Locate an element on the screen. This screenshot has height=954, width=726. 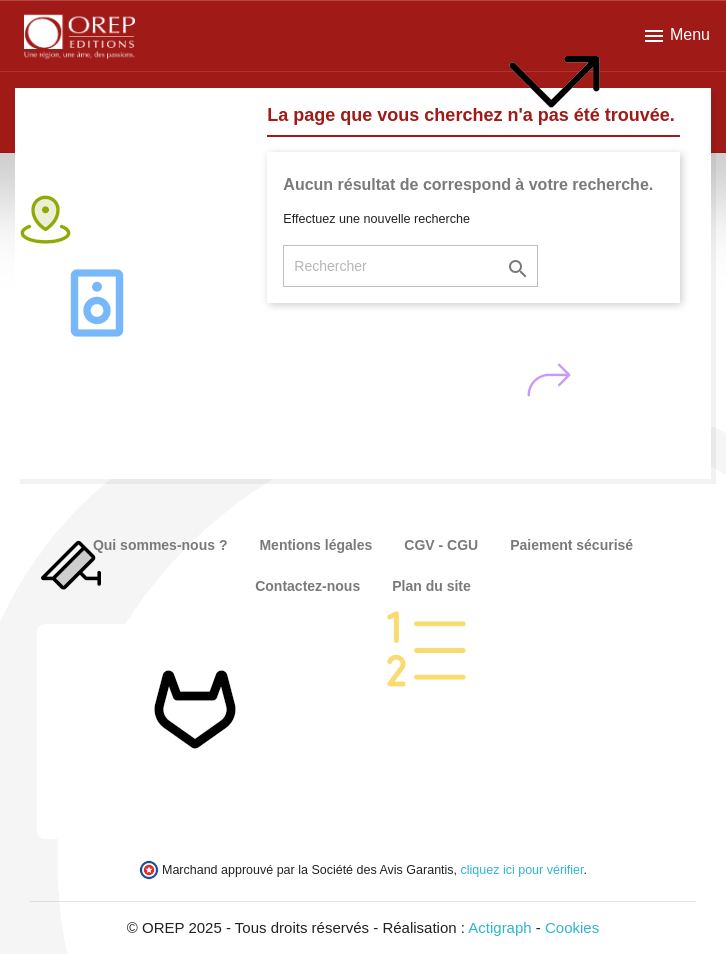
reply to a message is located at coordinates (554, 78).